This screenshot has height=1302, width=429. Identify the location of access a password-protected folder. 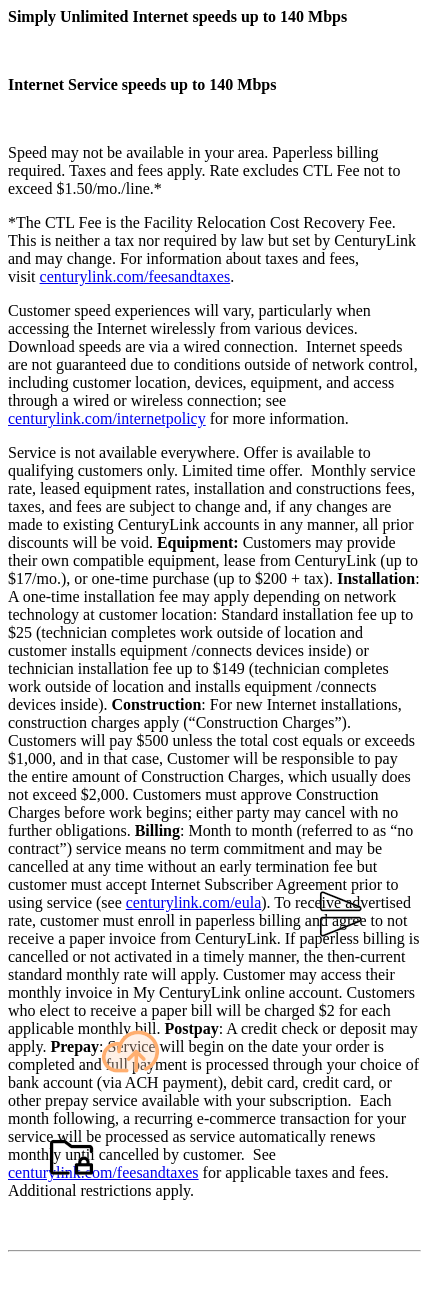
(71, 1156).